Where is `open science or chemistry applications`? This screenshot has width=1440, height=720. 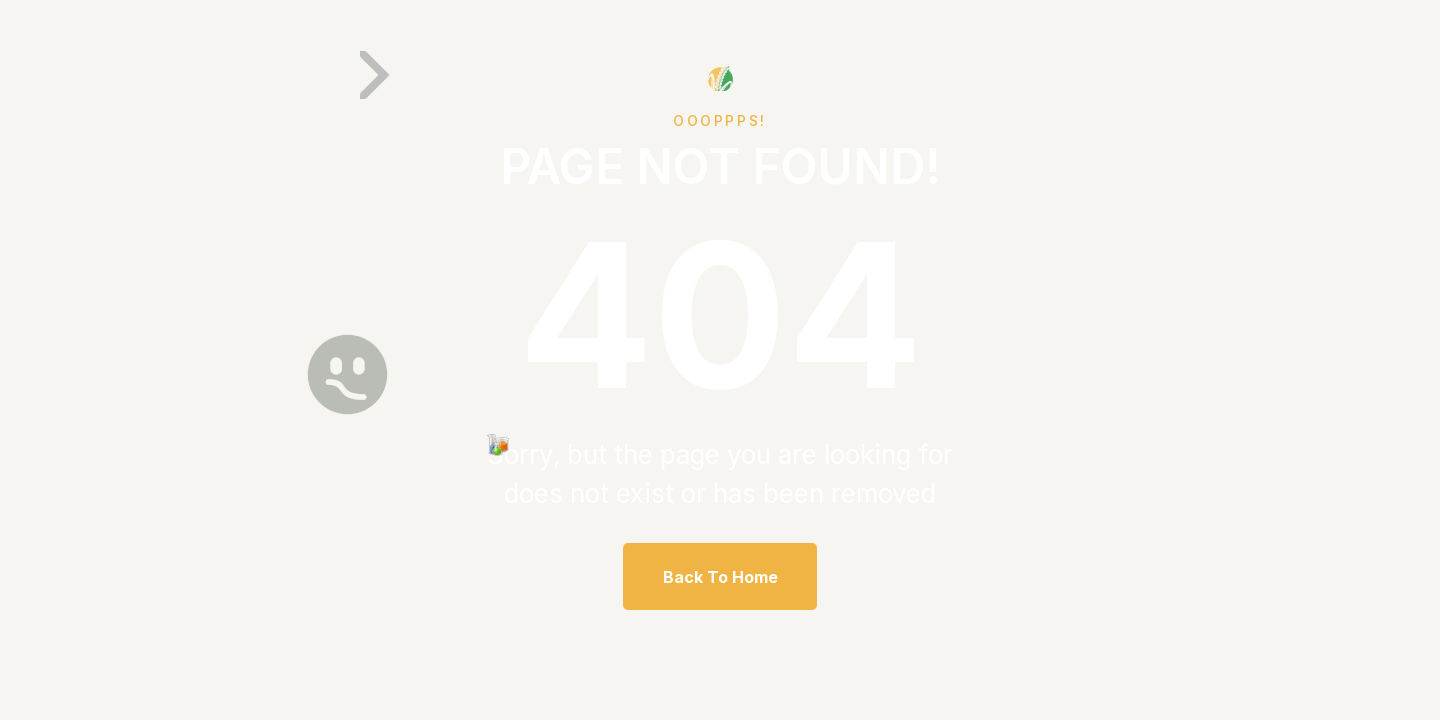
open science or chemistry applications is located at coordinates (498, 445).